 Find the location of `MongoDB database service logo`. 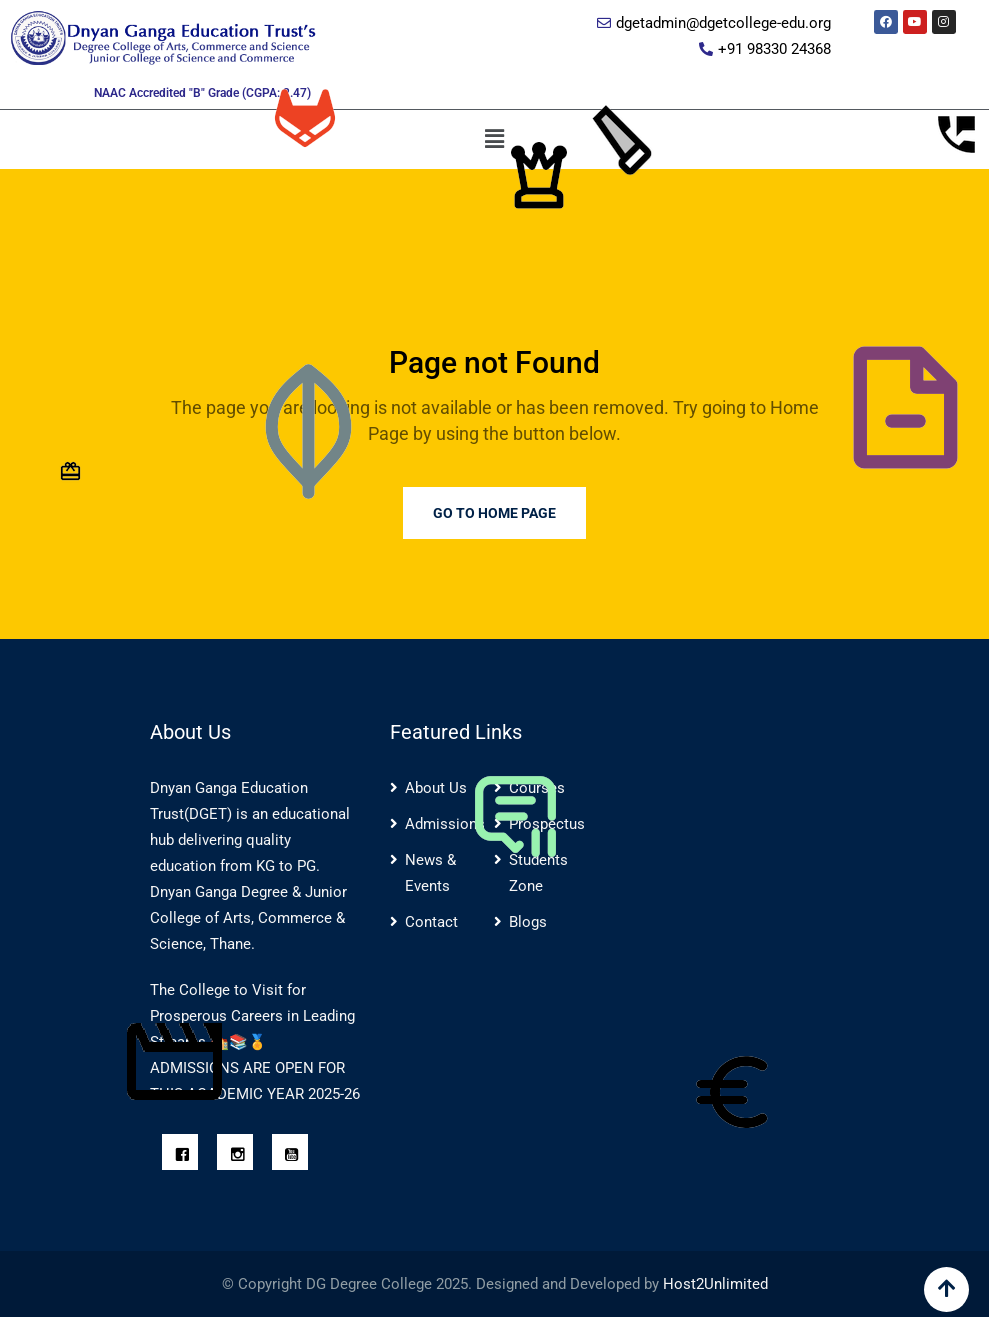

MongoDB database service logo is located at coordinates (308, 431).